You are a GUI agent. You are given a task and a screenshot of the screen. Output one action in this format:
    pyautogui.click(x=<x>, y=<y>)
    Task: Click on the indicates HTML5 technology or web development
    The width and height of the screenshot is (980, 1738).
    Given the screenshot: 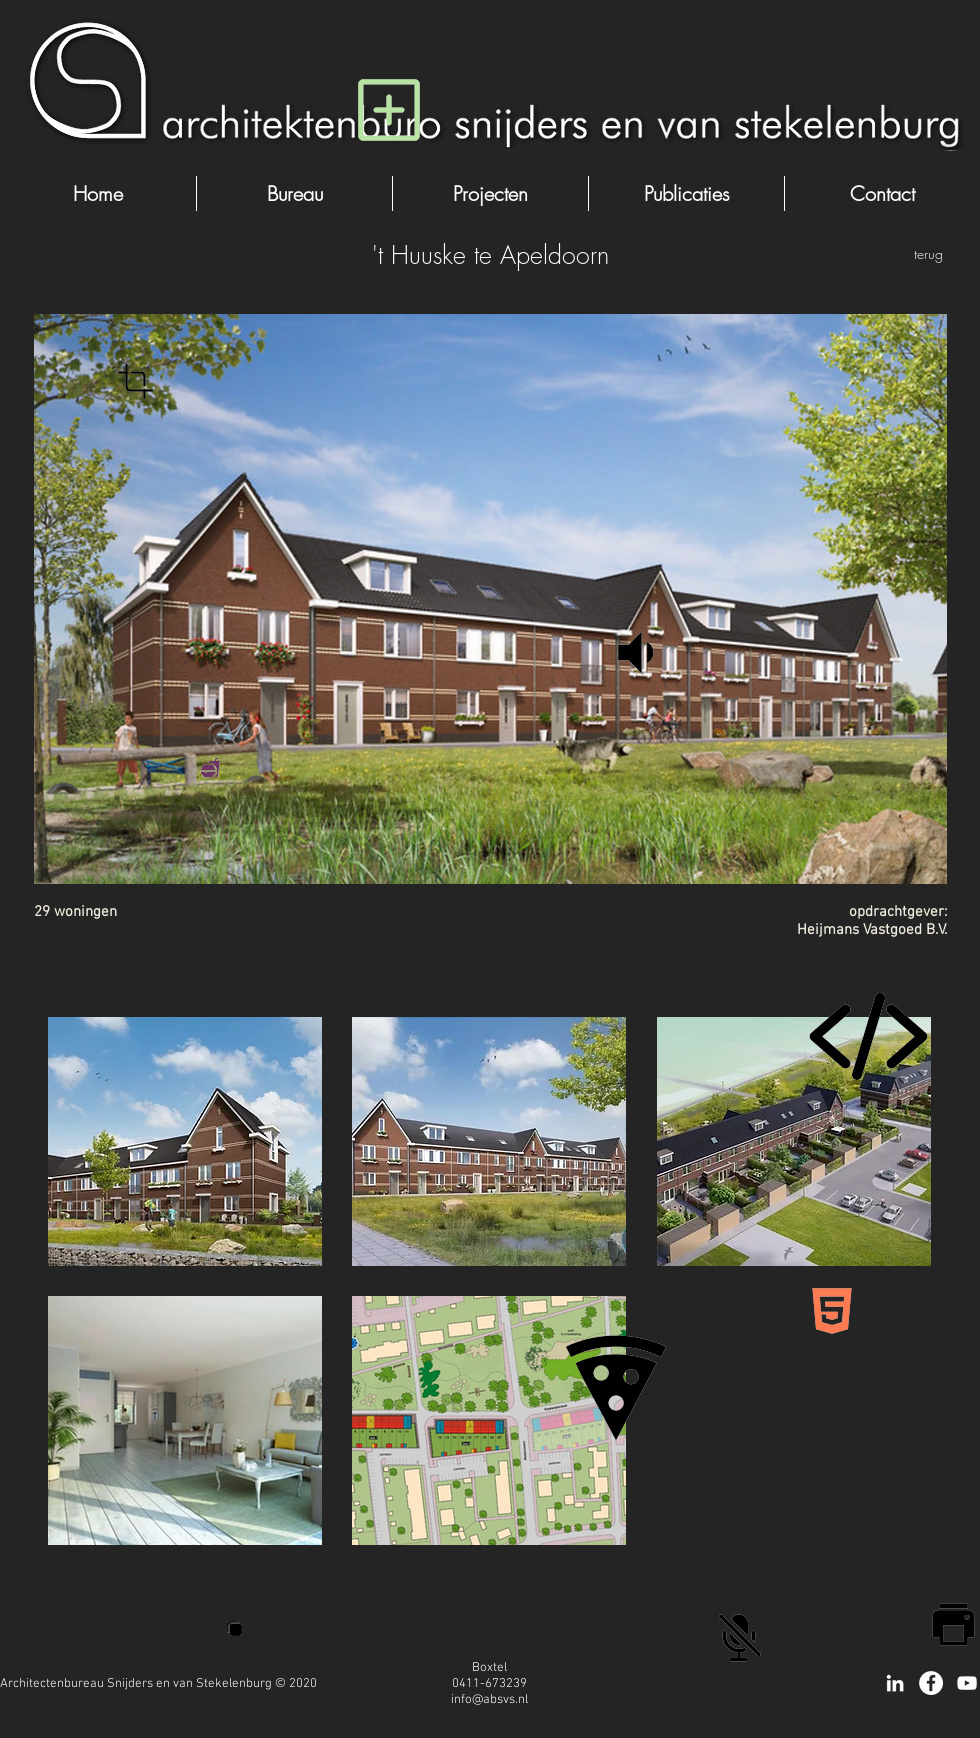 What is the action you would take?
    pyautogui.click(x=832, y=1311)
    